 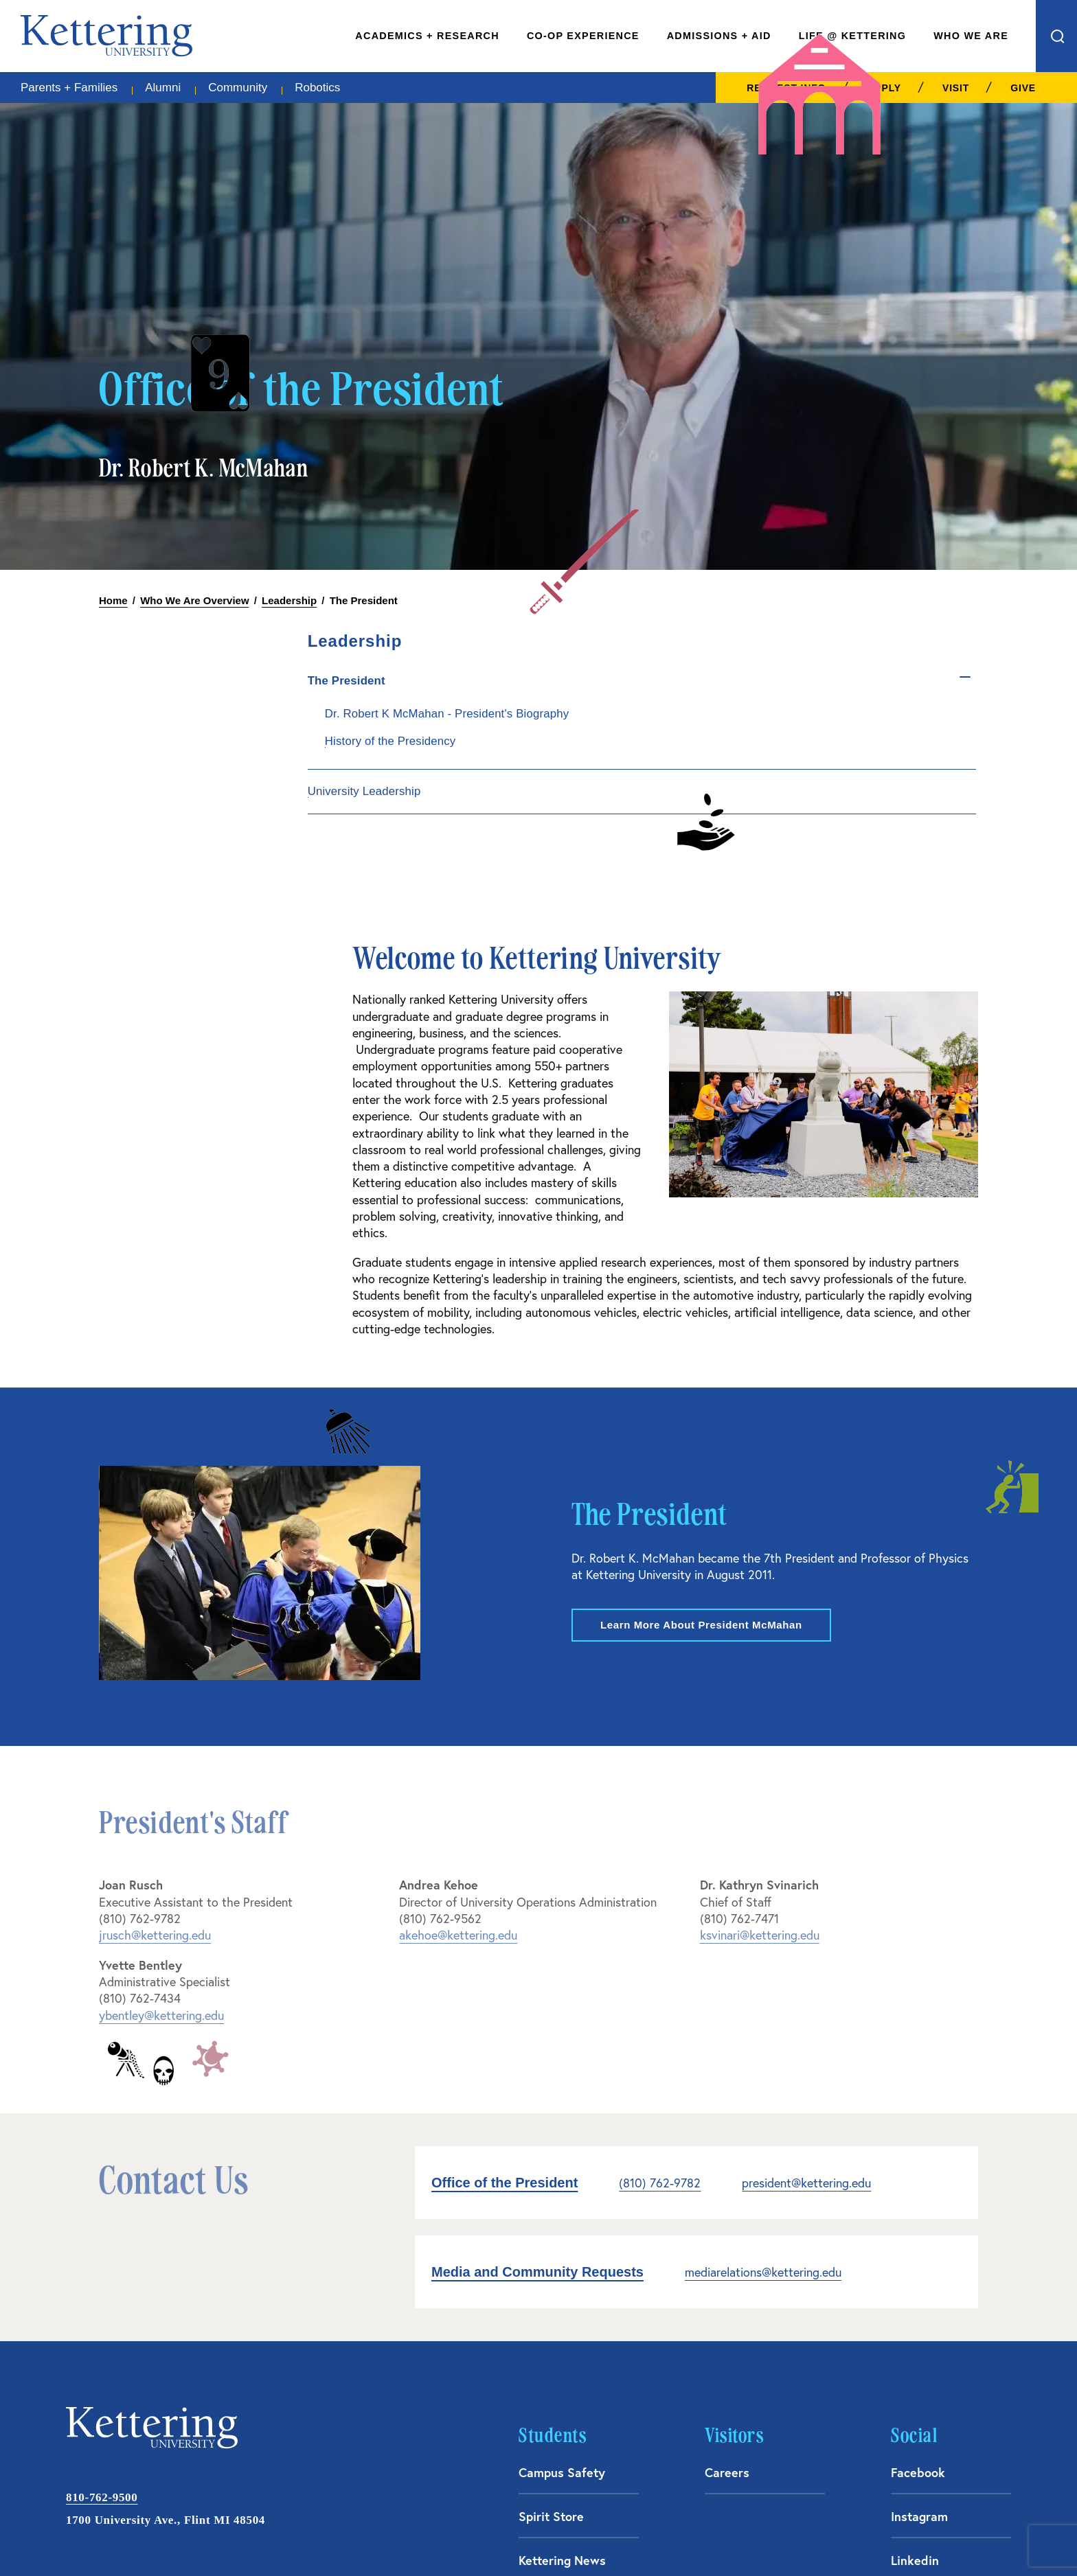 I want to click on indicates bathroom or shower facilities available, so click(x=348, y=1431).